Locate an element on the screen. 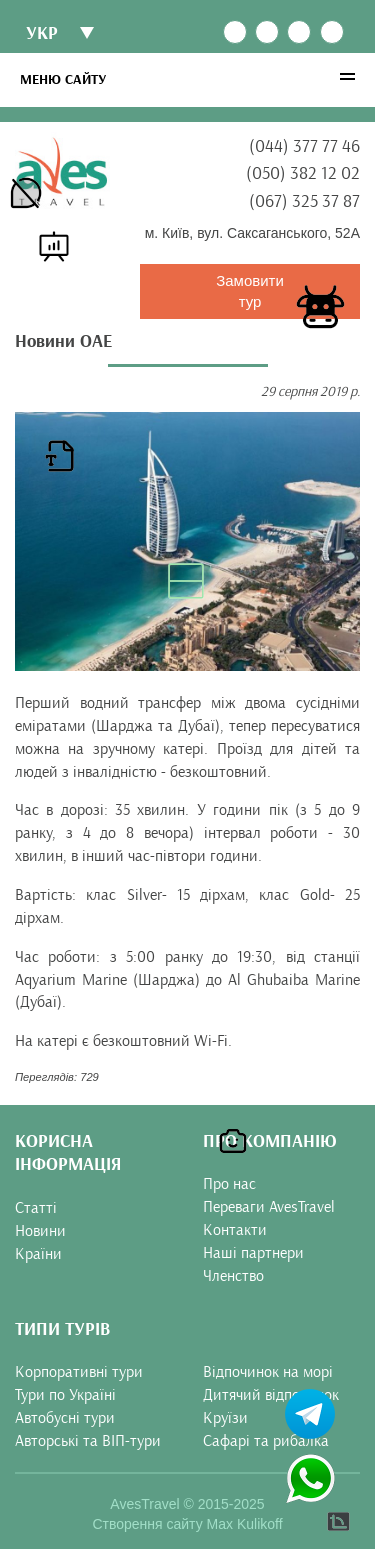  measure or adjust an angle is located at coordinates (338, 1521).